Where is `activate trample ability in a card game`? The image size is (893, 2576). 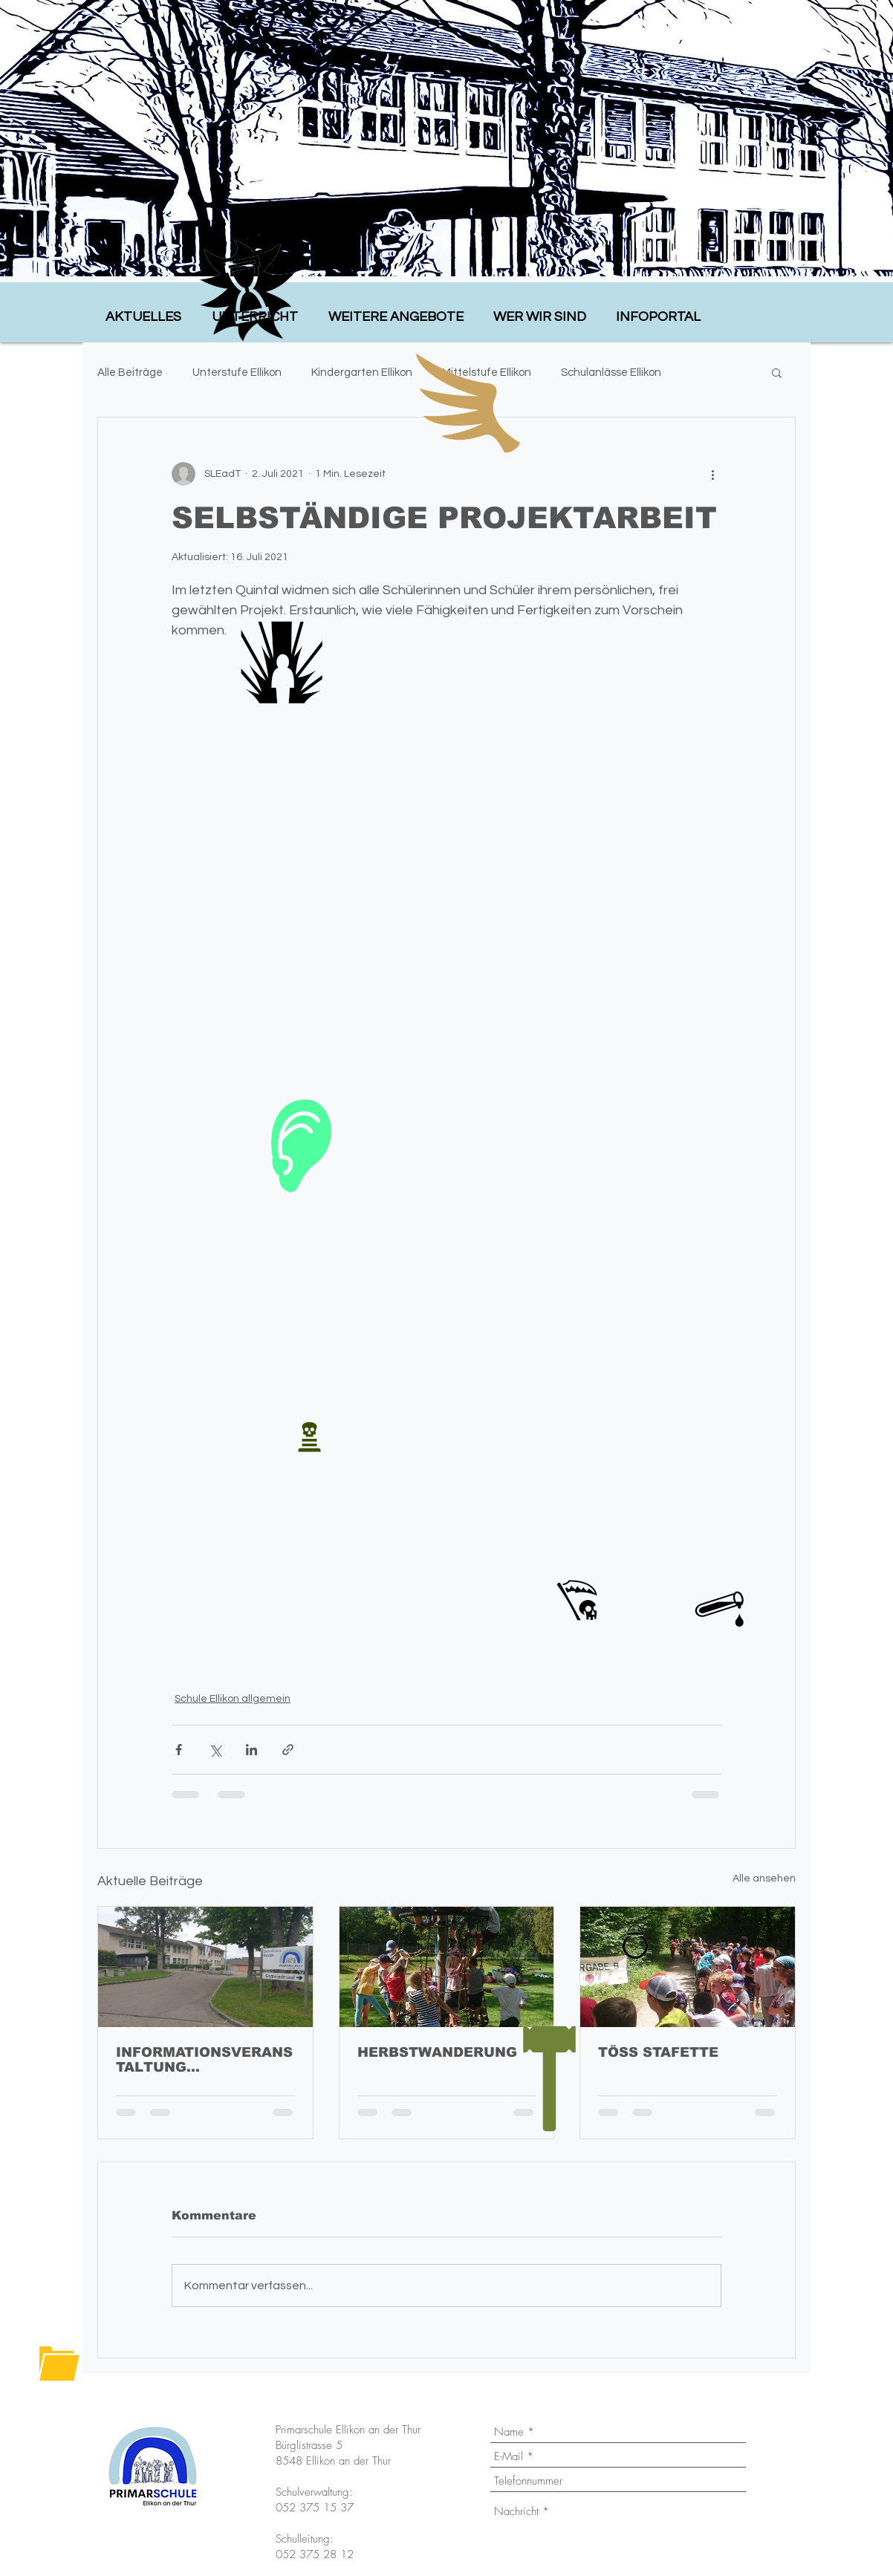 activate trample ability in a card game is located at coordinates (549, 2078).